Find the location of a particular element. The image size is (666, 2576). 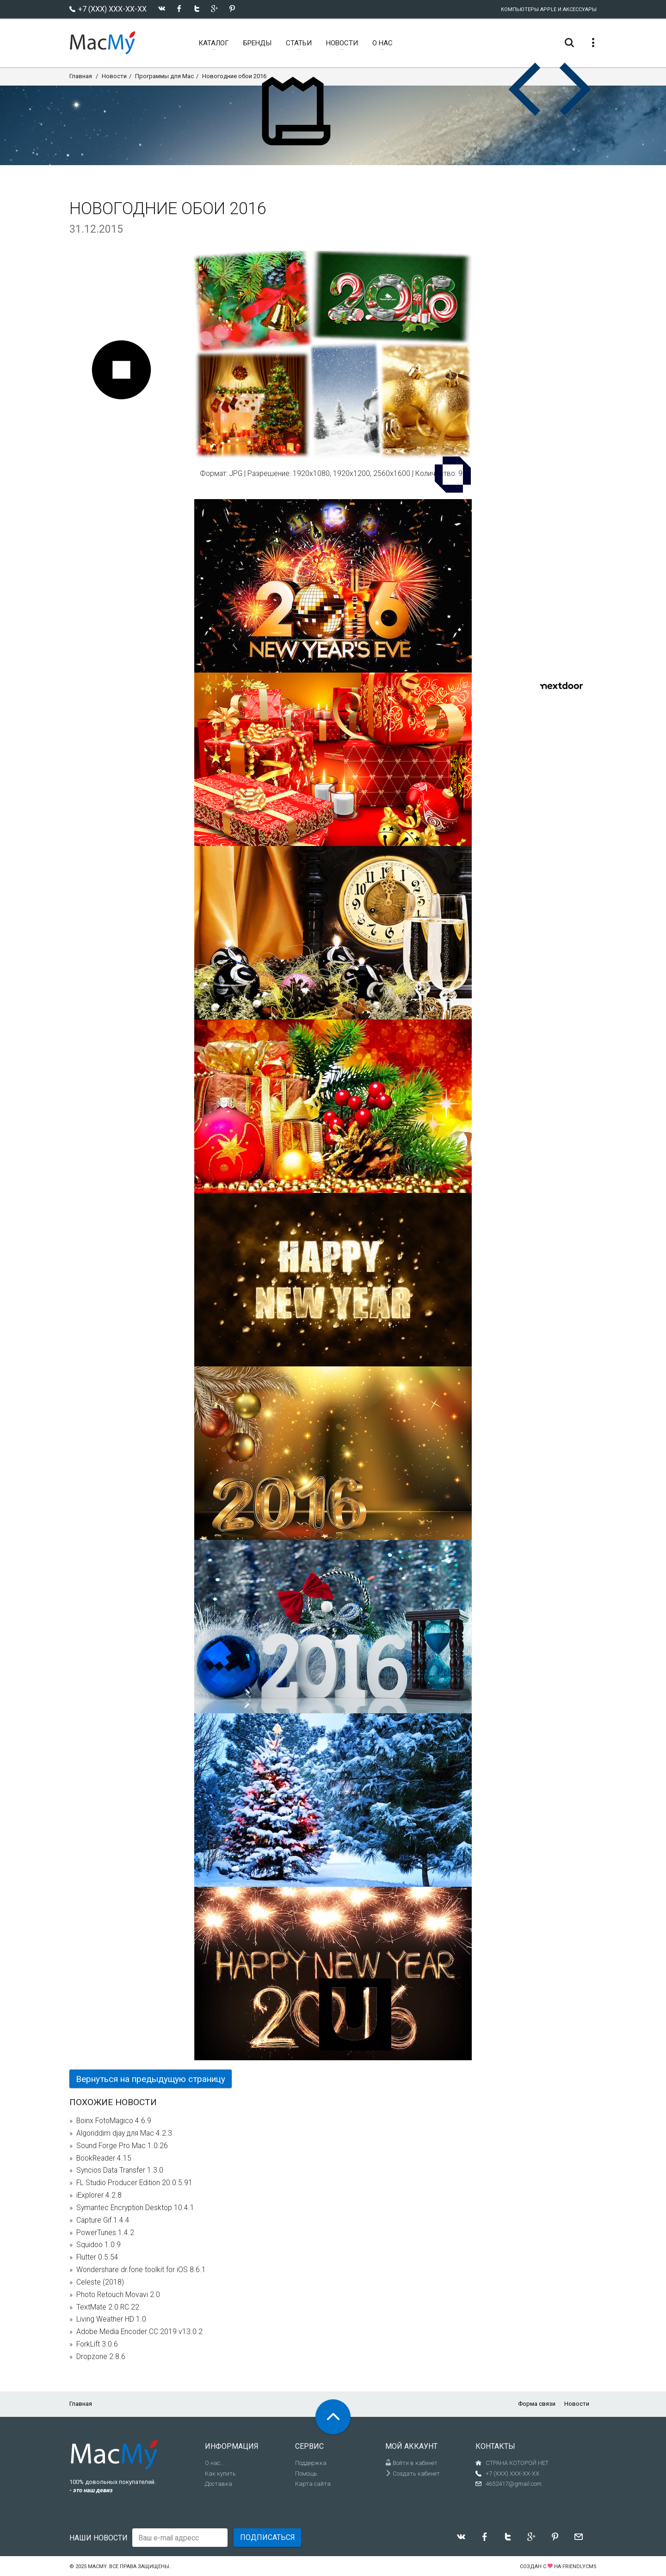

view or edit source code is located at coordinates (550, 89).